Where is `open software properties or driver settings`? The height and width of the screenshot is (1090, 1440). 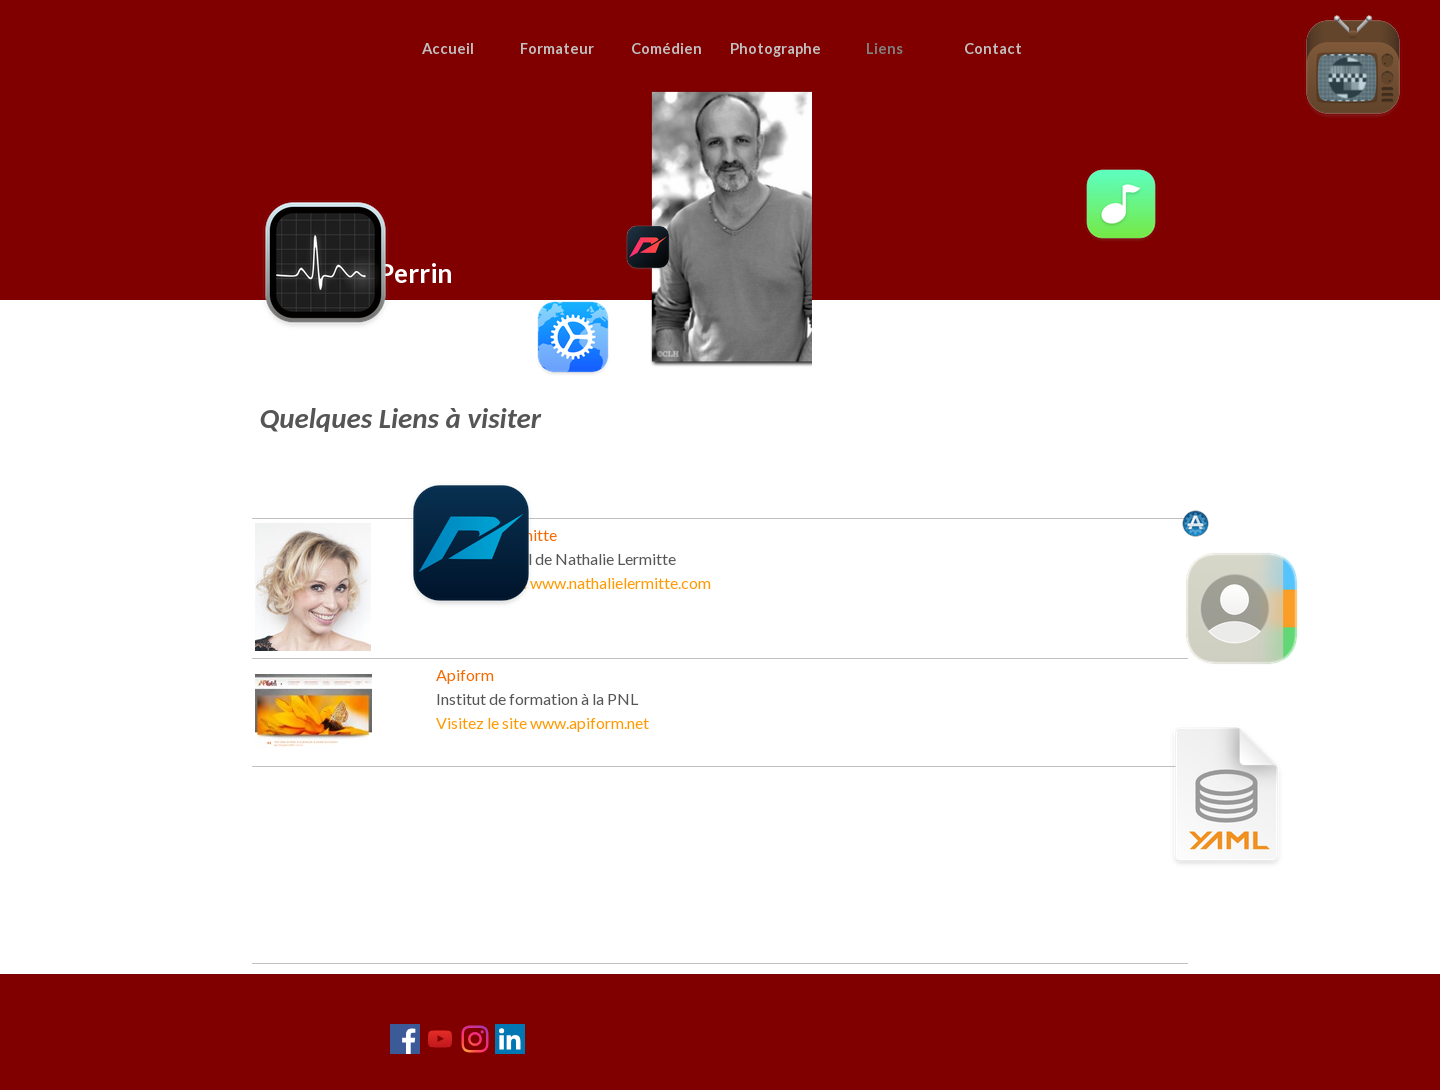 open software properties or driver settings is located at coordinates (1195, 523).